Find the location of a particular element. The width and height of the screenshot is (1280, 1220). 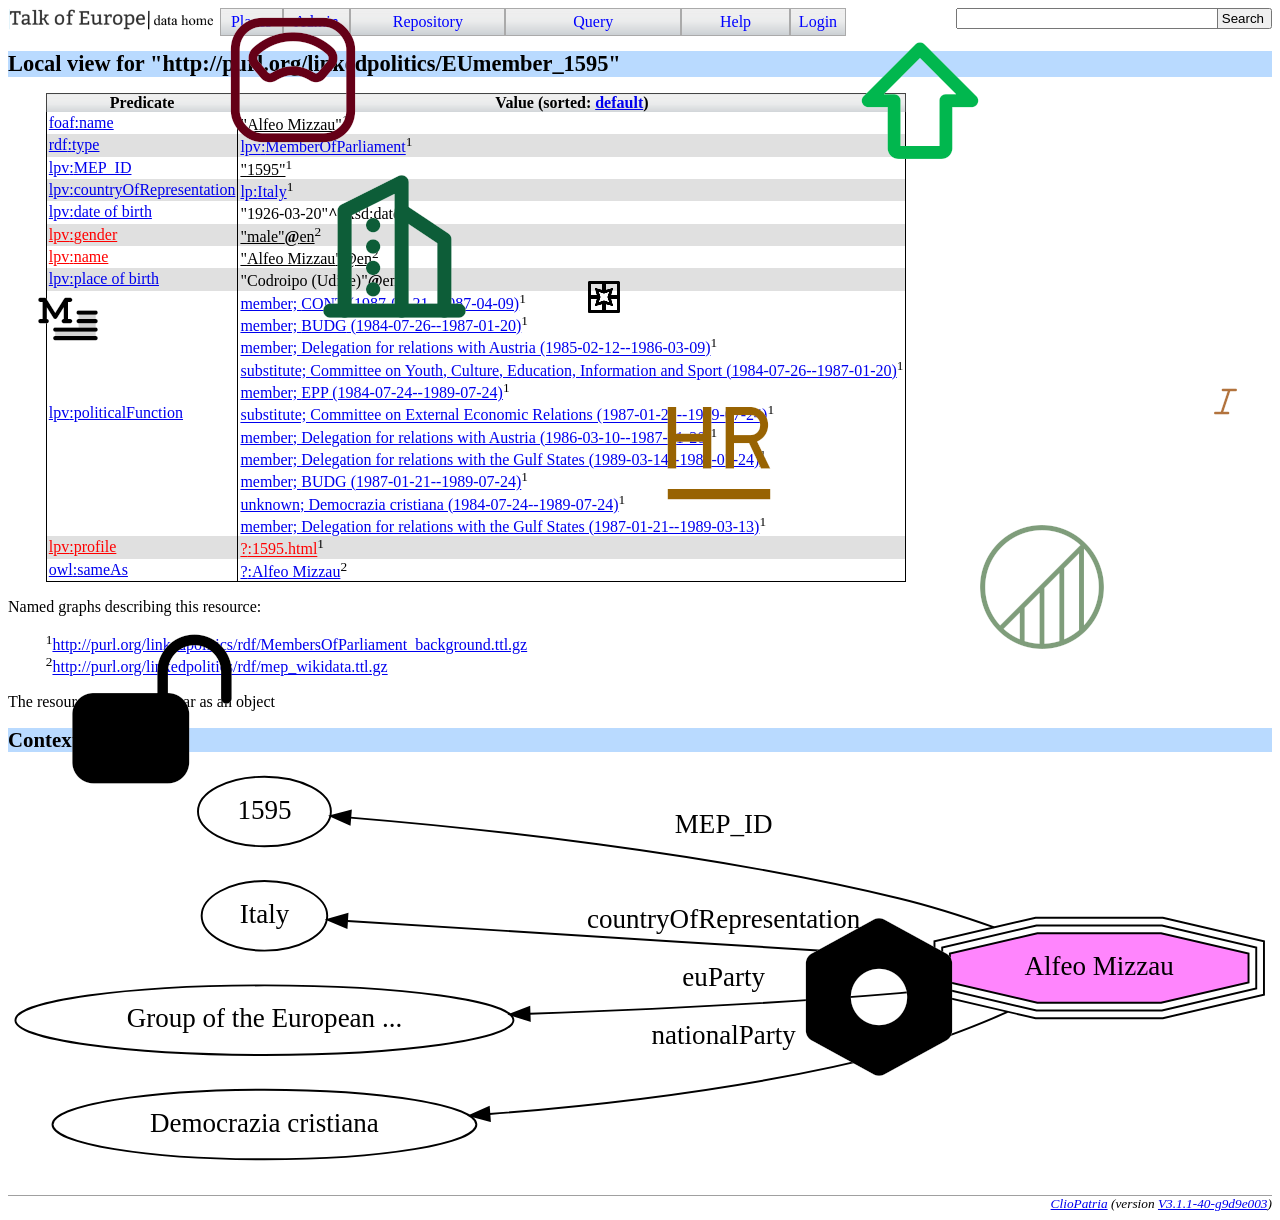

read article on medium is located at coordinates (68, 319).